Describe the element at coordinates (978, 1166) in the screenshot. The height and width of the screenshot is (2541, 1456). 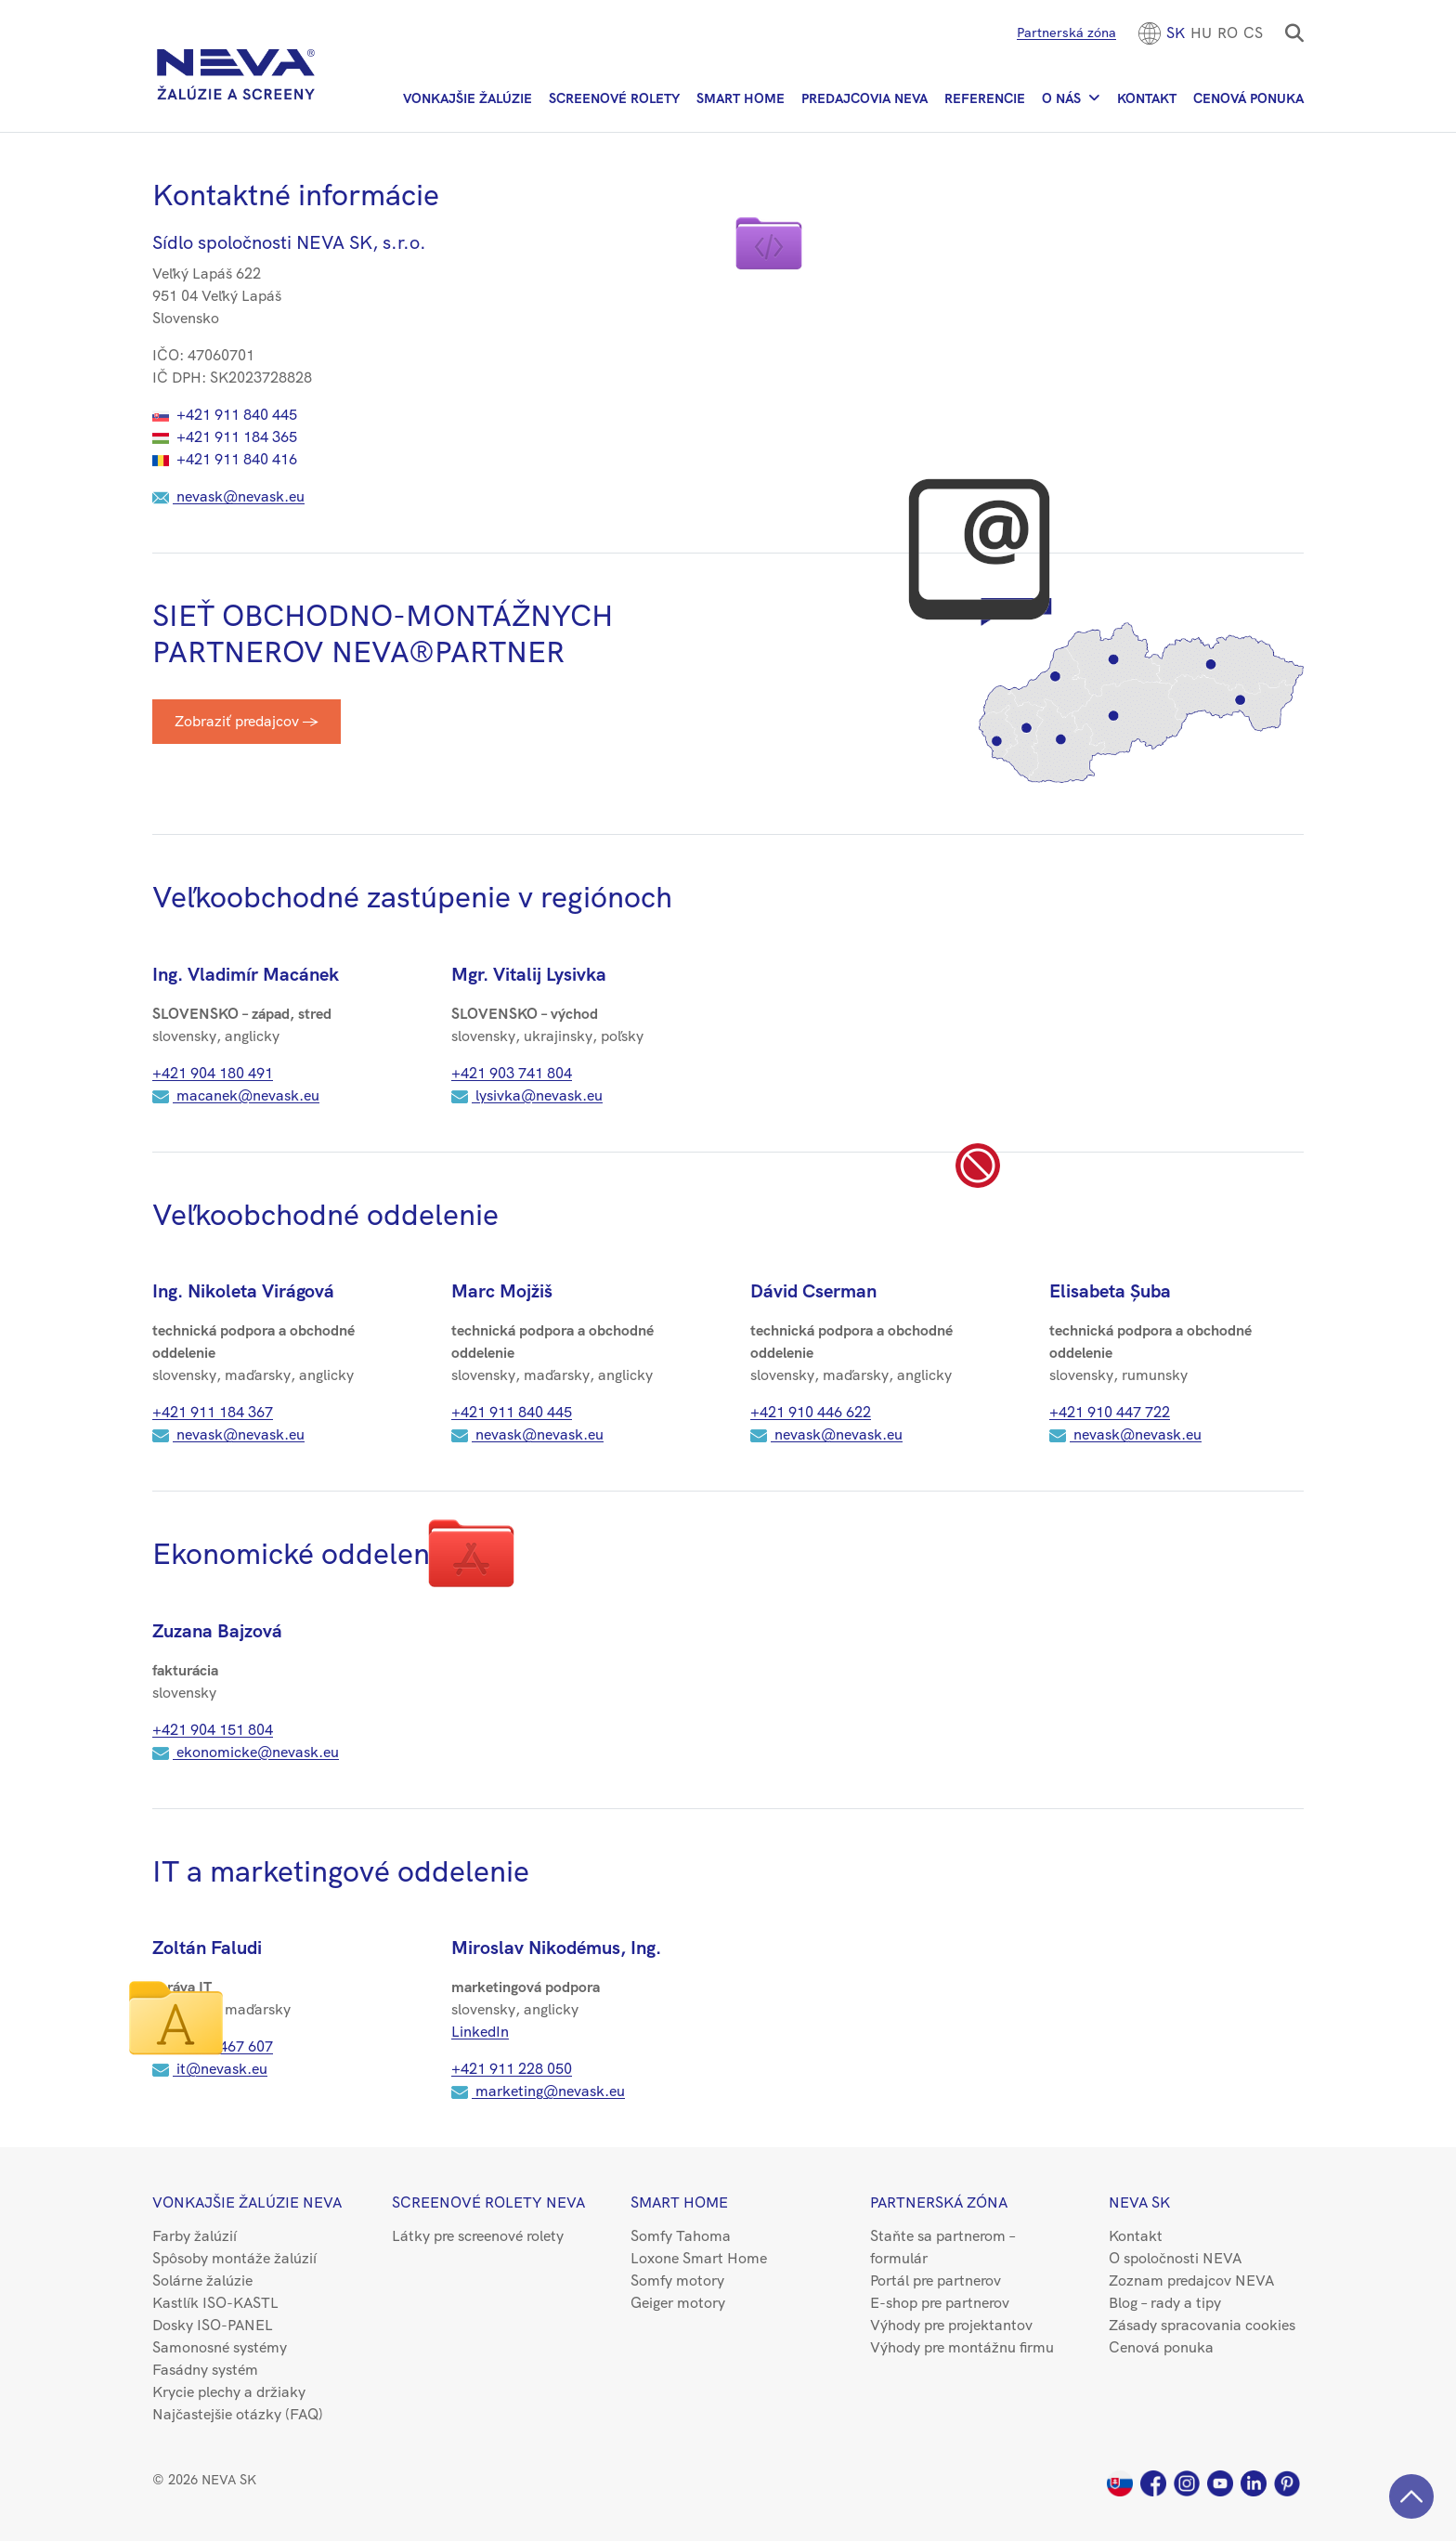
I see `delete or remove selected item` at that location.